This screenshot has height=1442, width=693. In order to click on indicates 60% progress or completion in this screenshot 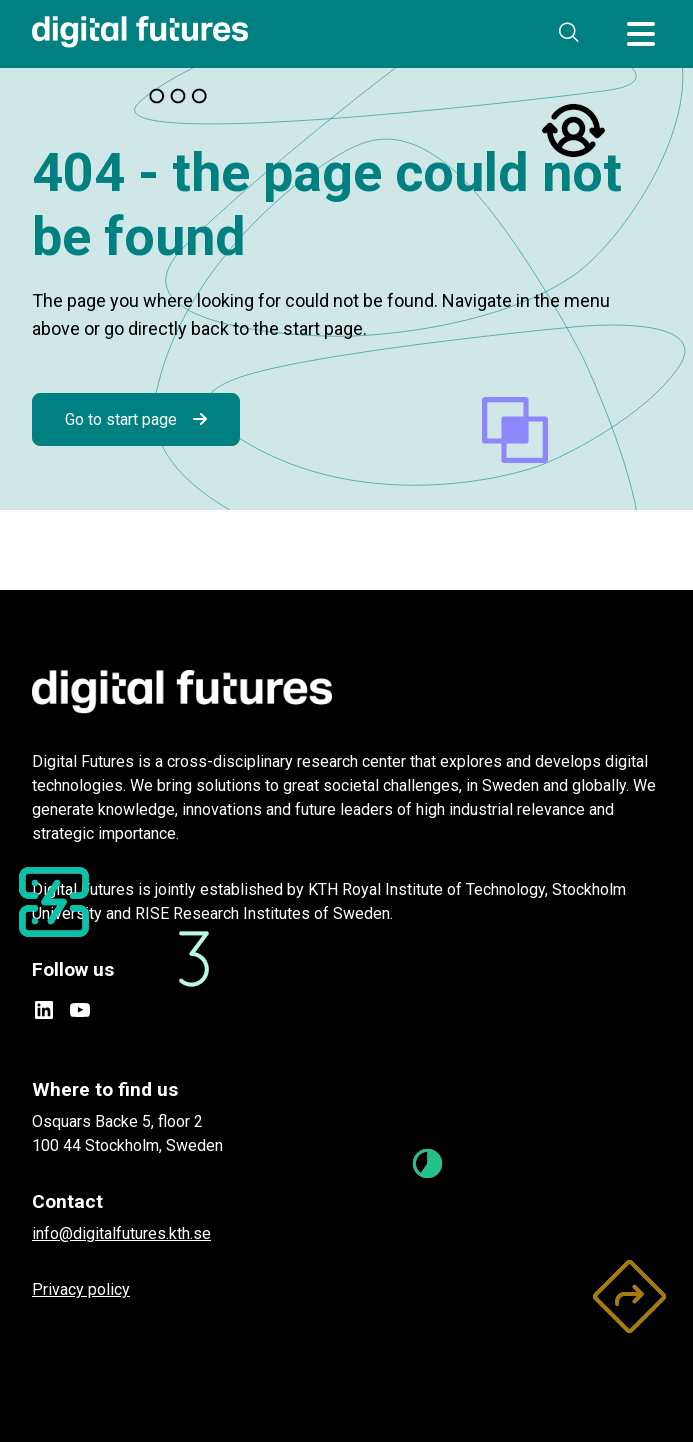, I will do `click(427, 1163)`.